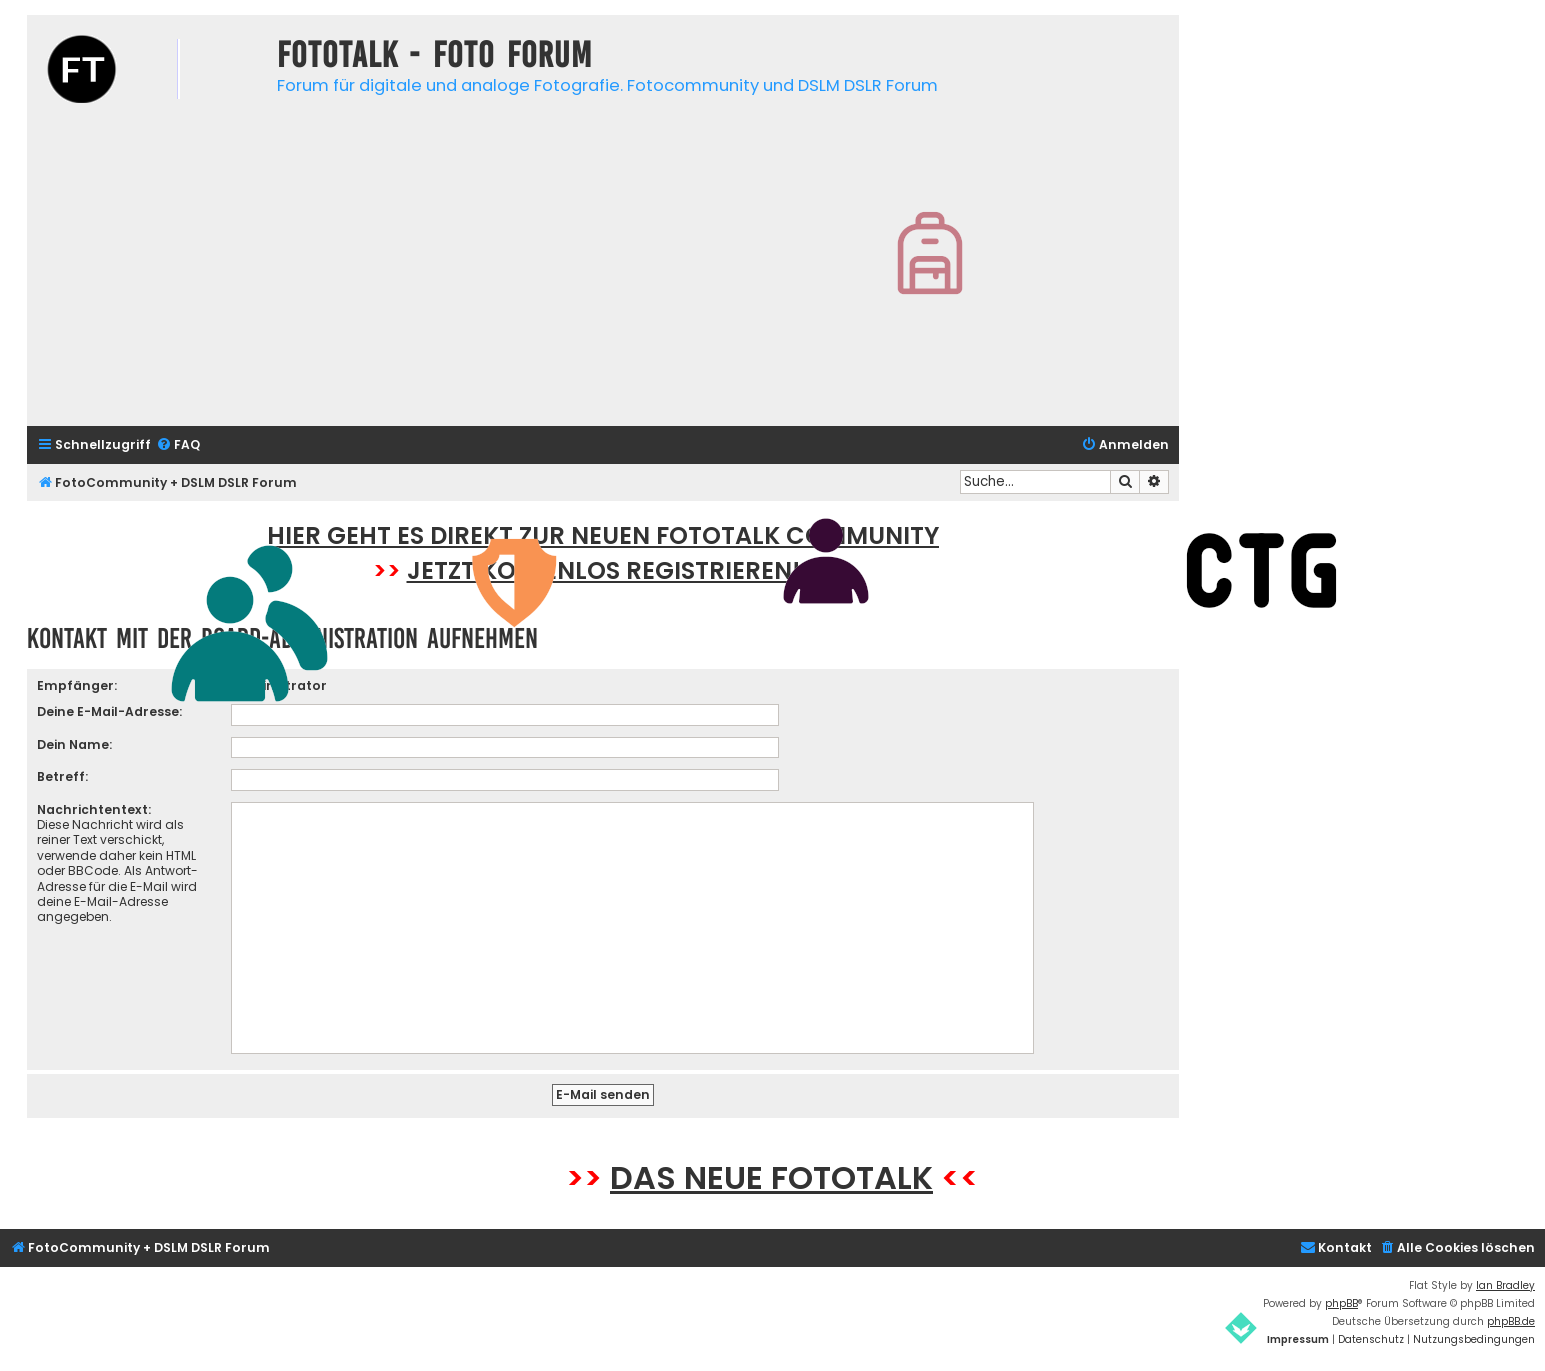 This screenshot has height=1371, width=1545. Describe the element at coordinates (826, 561) in the screenshot. I see `view your profile` at that location.